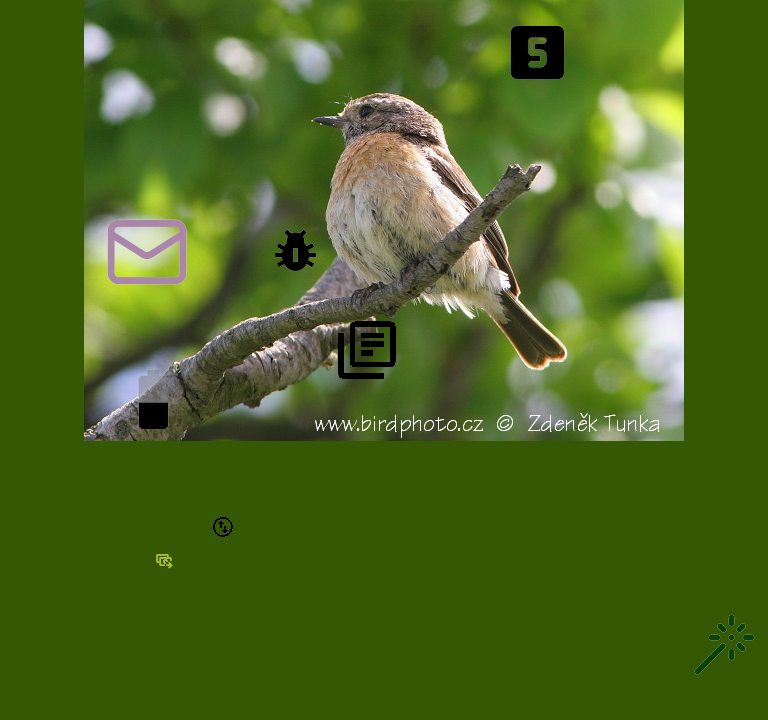 The height and width of the screenshot is (720, 768). I want to click on transfer funds between accounts, so click(164, 560).